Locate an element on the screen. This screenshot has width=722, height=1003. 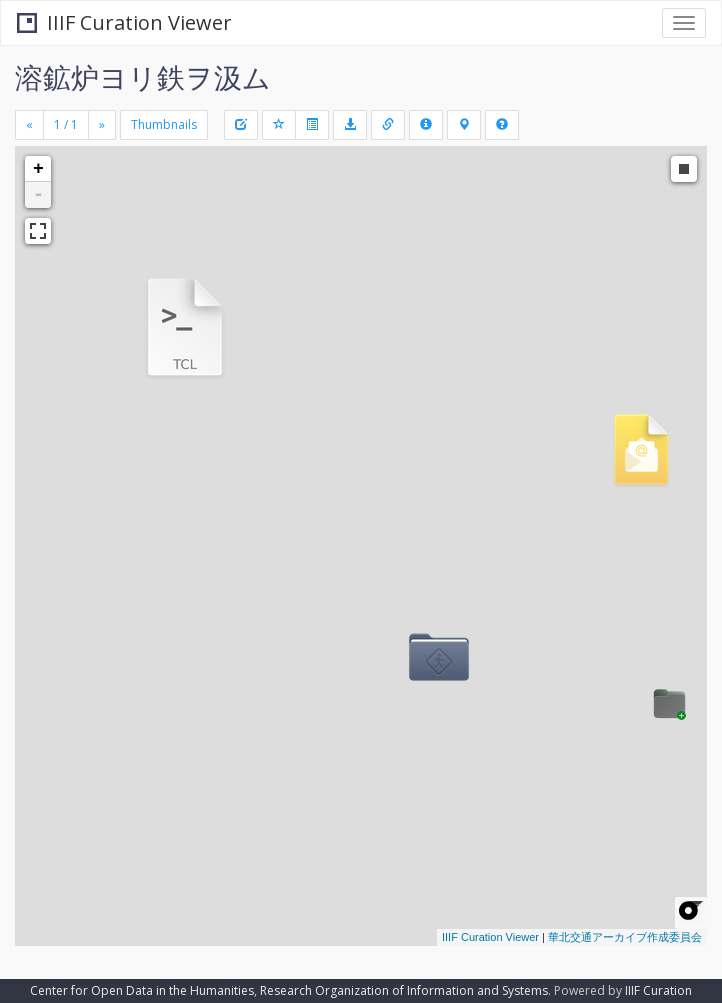
mbox email archive file is located at coordinates (641, 449).